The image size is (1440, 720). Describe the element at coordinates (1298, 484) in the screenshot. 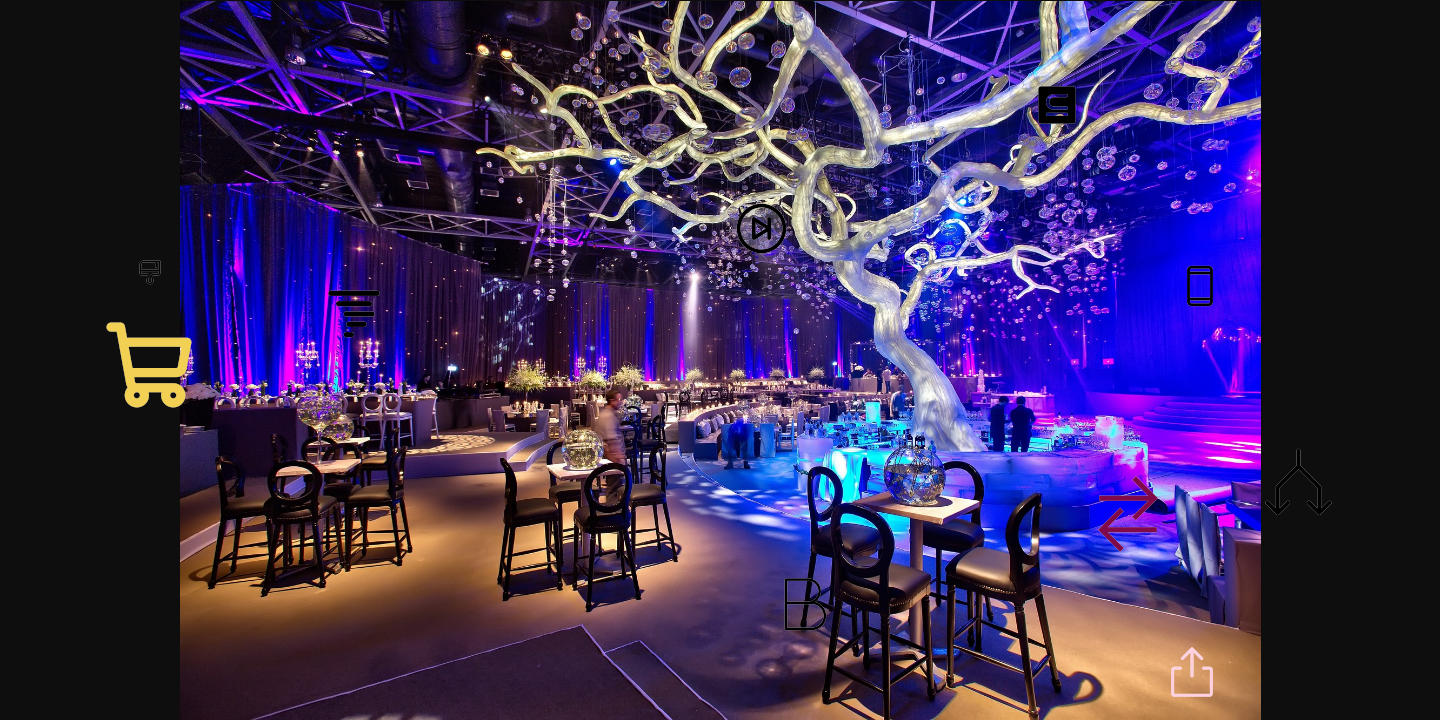

I see `split content into multiple paths` at that location.